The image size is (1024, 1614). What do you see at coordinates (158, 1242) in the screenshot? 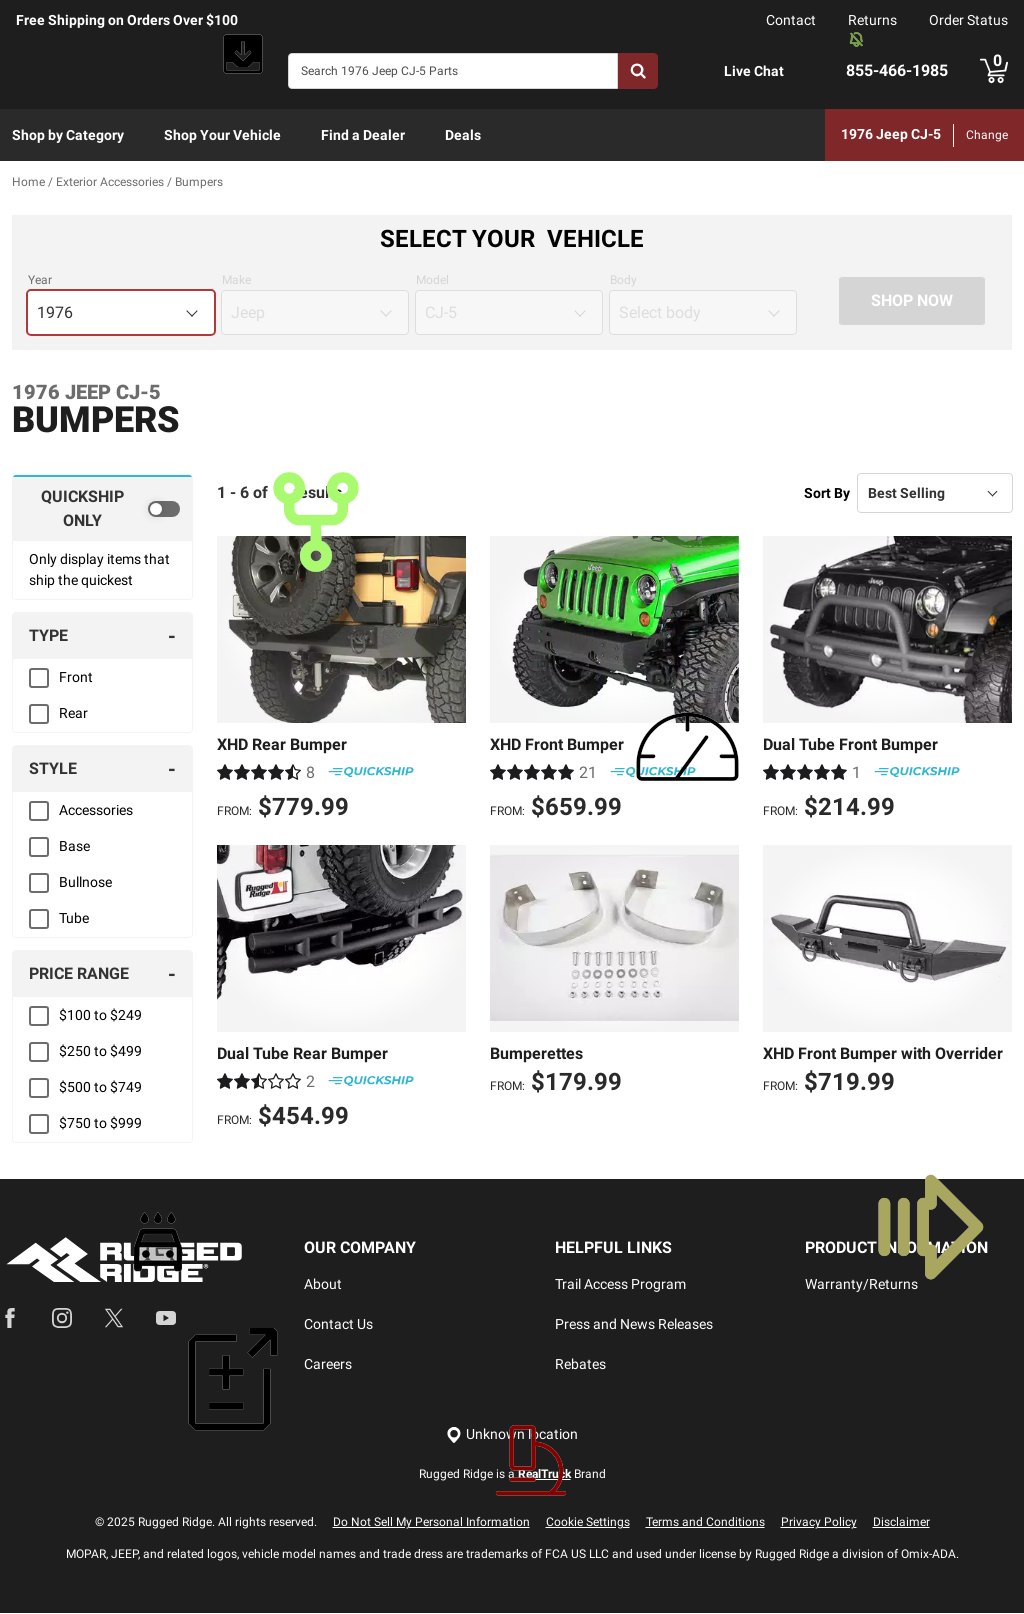
I see `find nearby car wash locations` at bounding box center [158, 1242].